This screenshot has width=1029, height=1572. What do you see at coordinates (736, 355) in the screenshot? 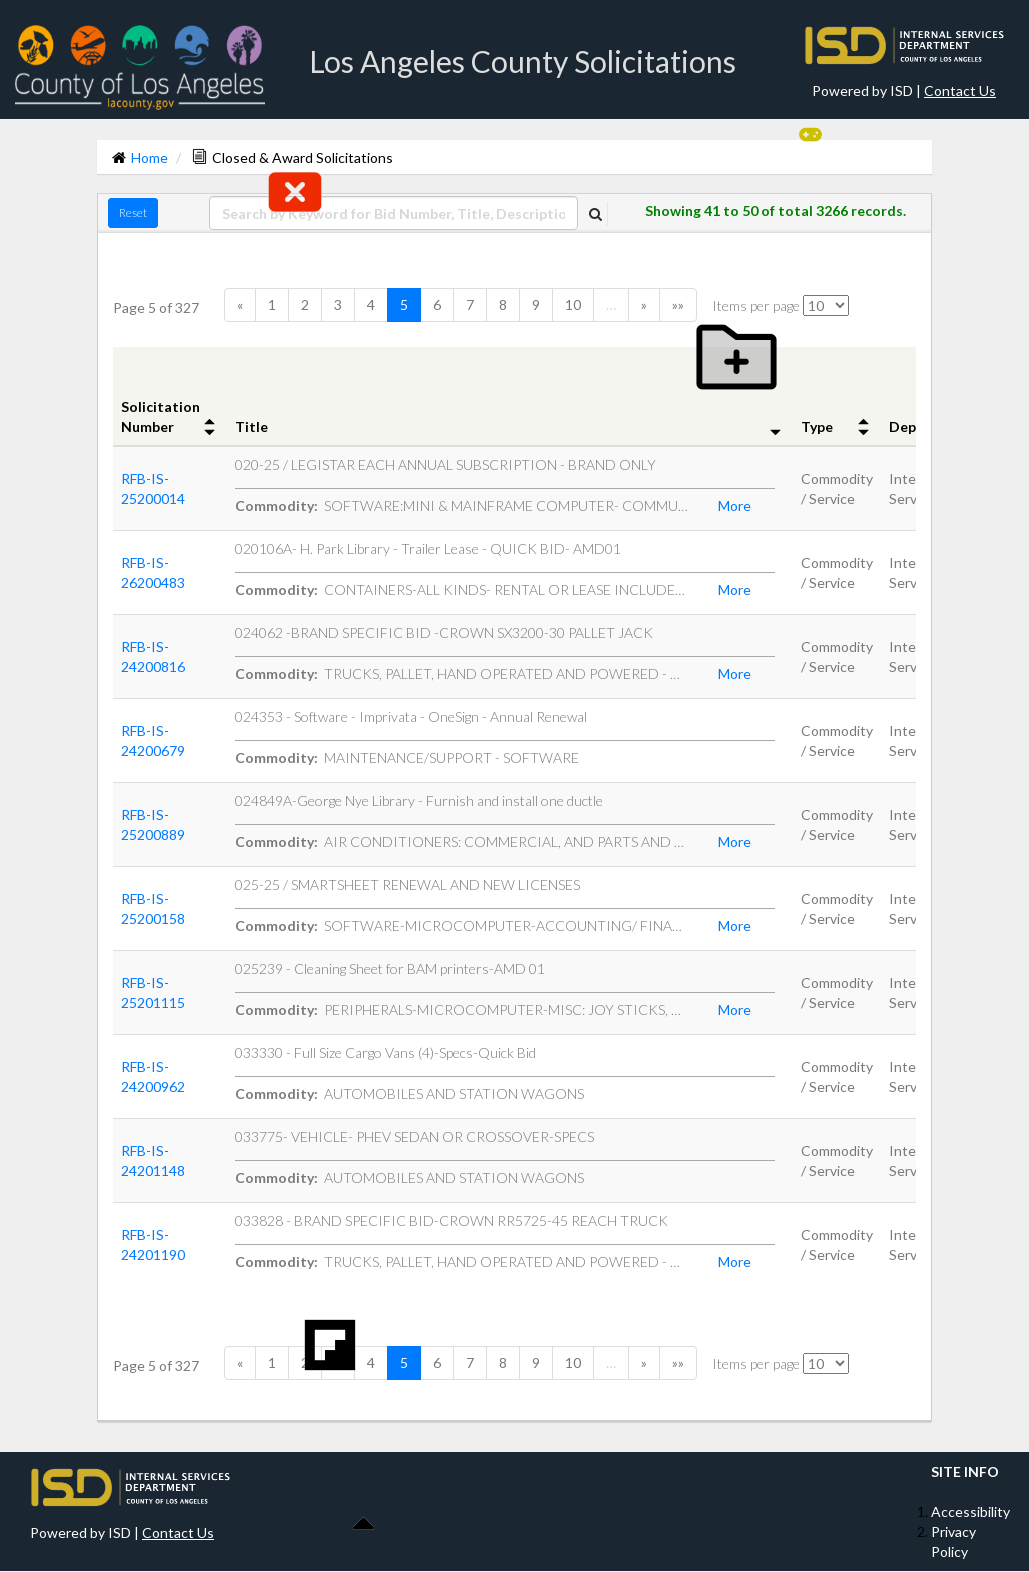
I see `create a new folder` at bounding box center [736, 355].